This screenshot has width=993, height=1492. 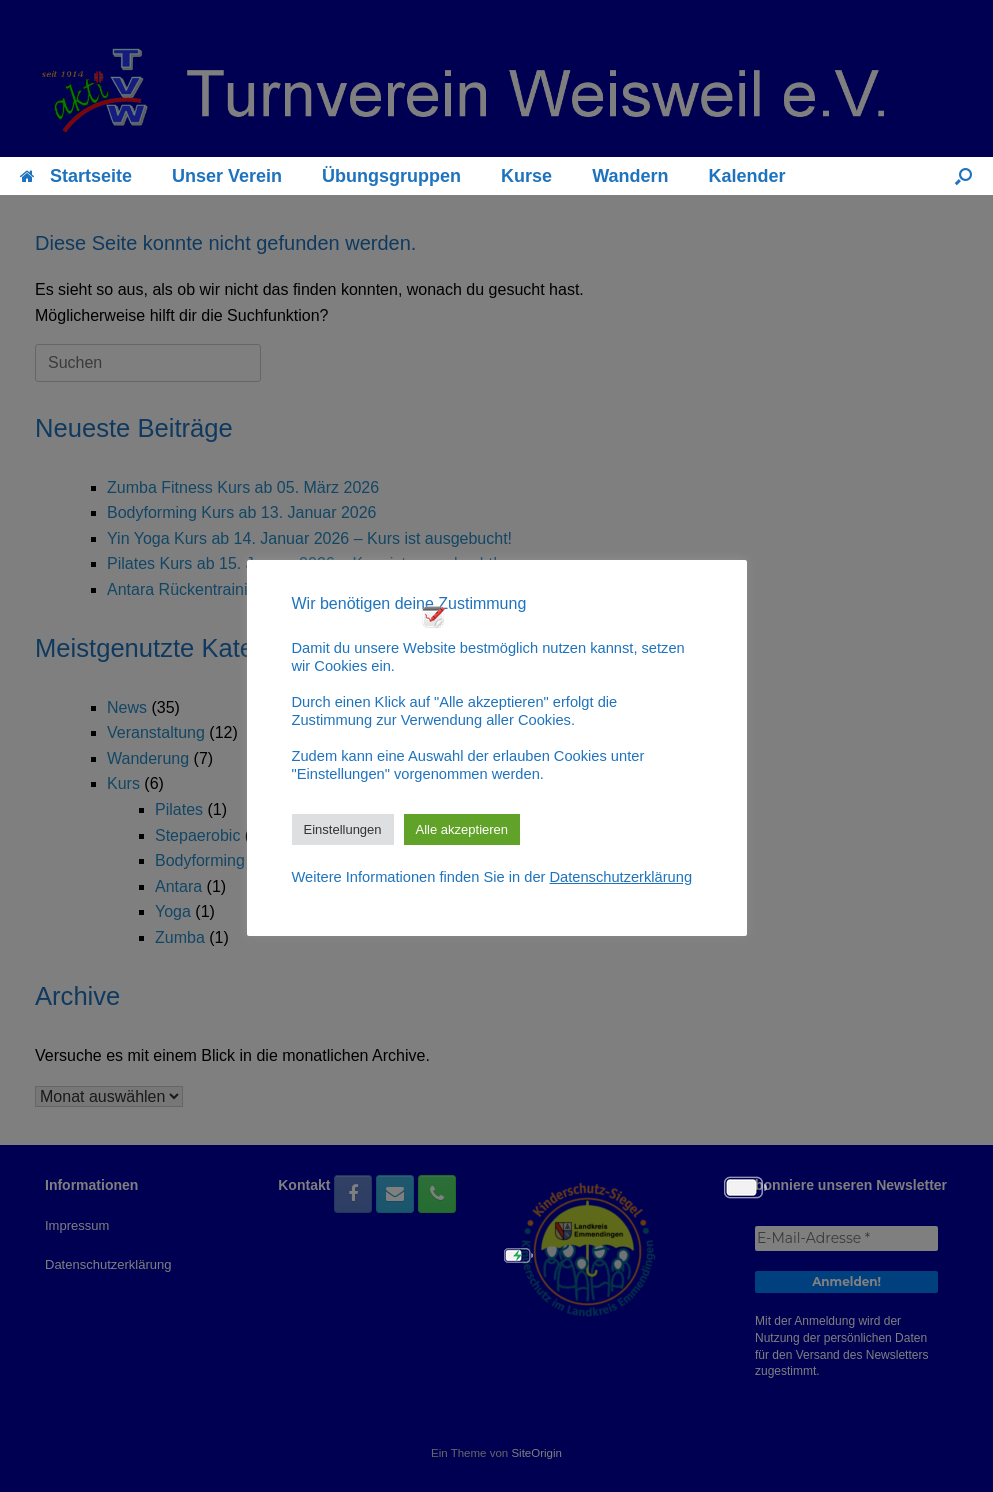 What do you see at coordinates (433, 617) in the screenshot?
I see `open drawing app` at bounding box center [433, 617].